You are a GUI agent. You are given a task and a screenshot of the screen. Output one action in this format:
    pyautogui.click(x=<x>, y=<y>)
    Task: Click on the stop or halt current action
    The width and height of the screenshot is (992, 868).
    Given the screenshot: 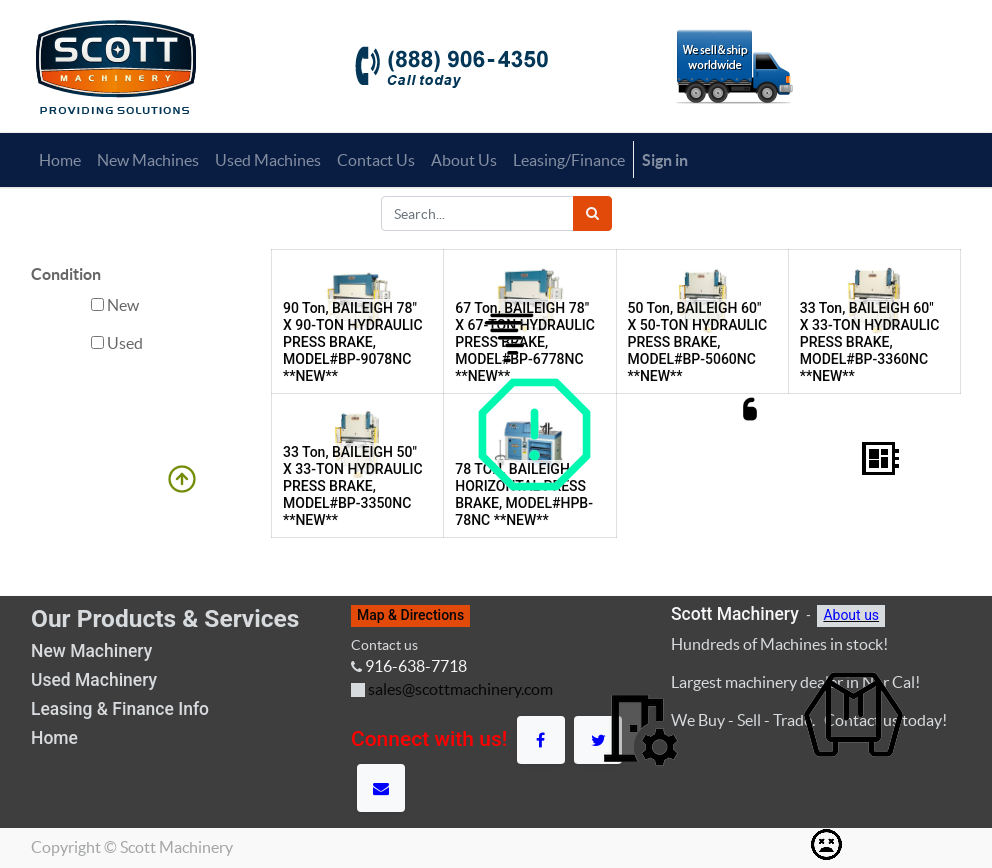 What is the action you would take?
    pyautogui.click(x=534, y=434)
    